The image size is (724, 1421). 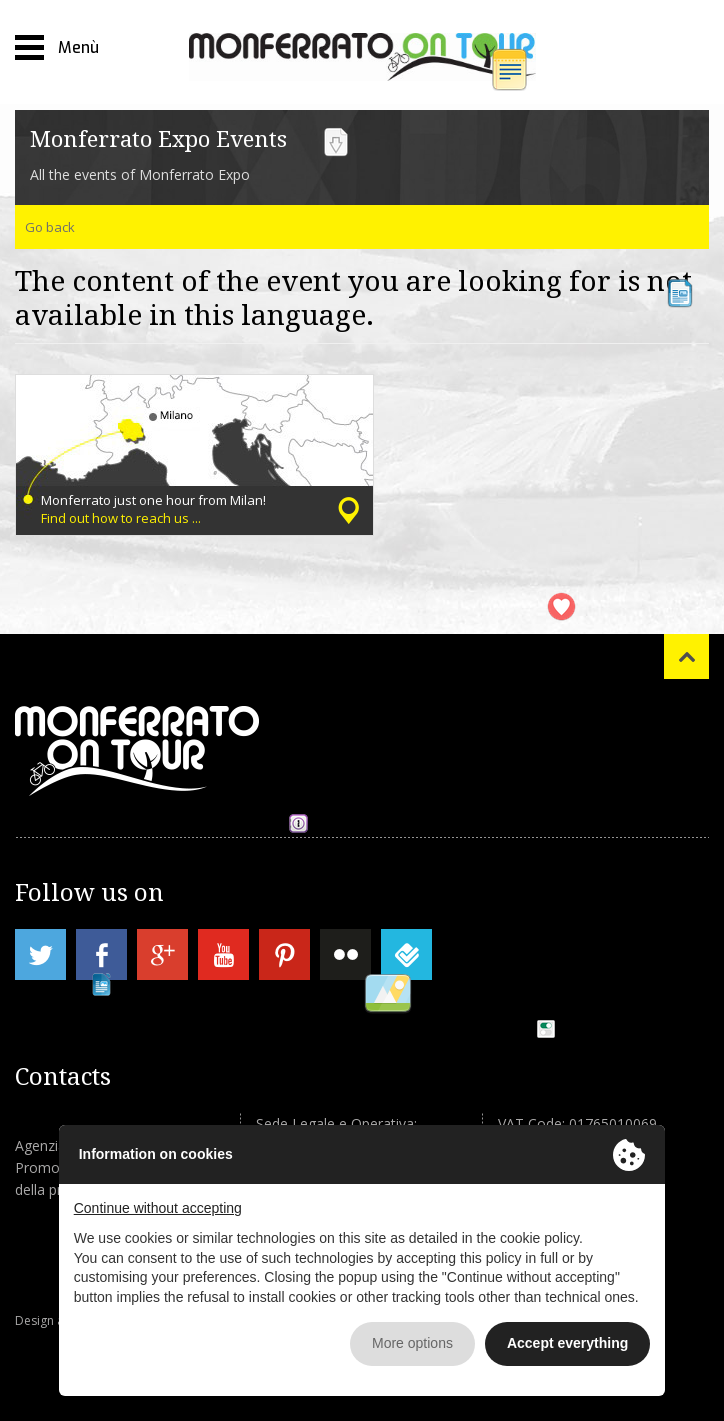 What do you see at coordinates (680, 293) in the screenshot?
I see `open a libreoffice writer text document` at bounding box center [680, 293].